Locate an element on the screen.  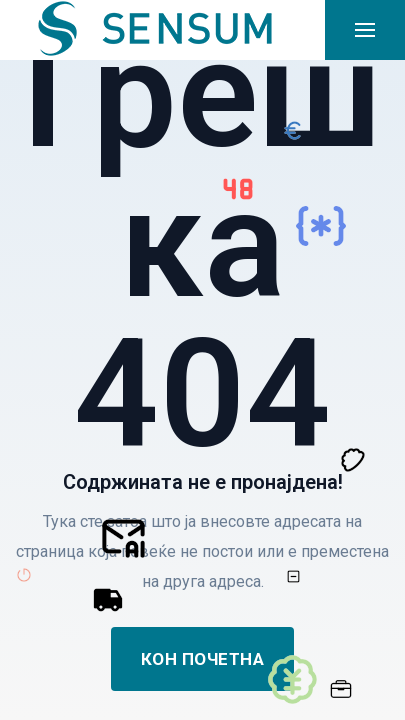
remove item from list or selection is located at coordinates (293, 576).